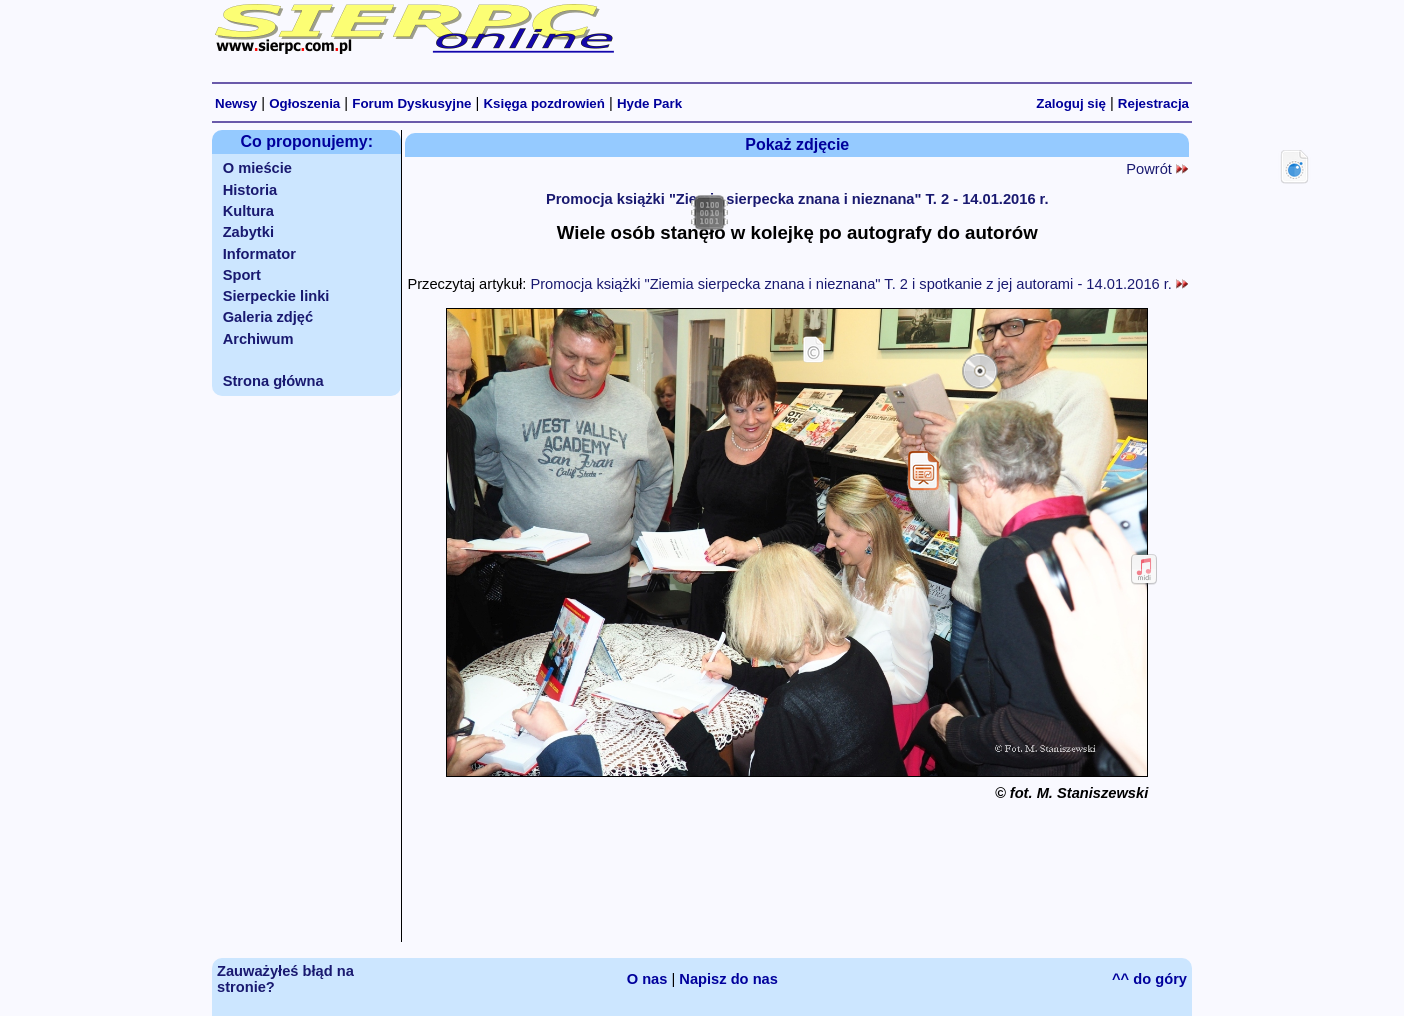 This screenshot has height=1016, width=1404. What do you see at coordinates (1144, 569) in the screenshot?
I see `a midi audio file` at bounding box center [1144, 569].